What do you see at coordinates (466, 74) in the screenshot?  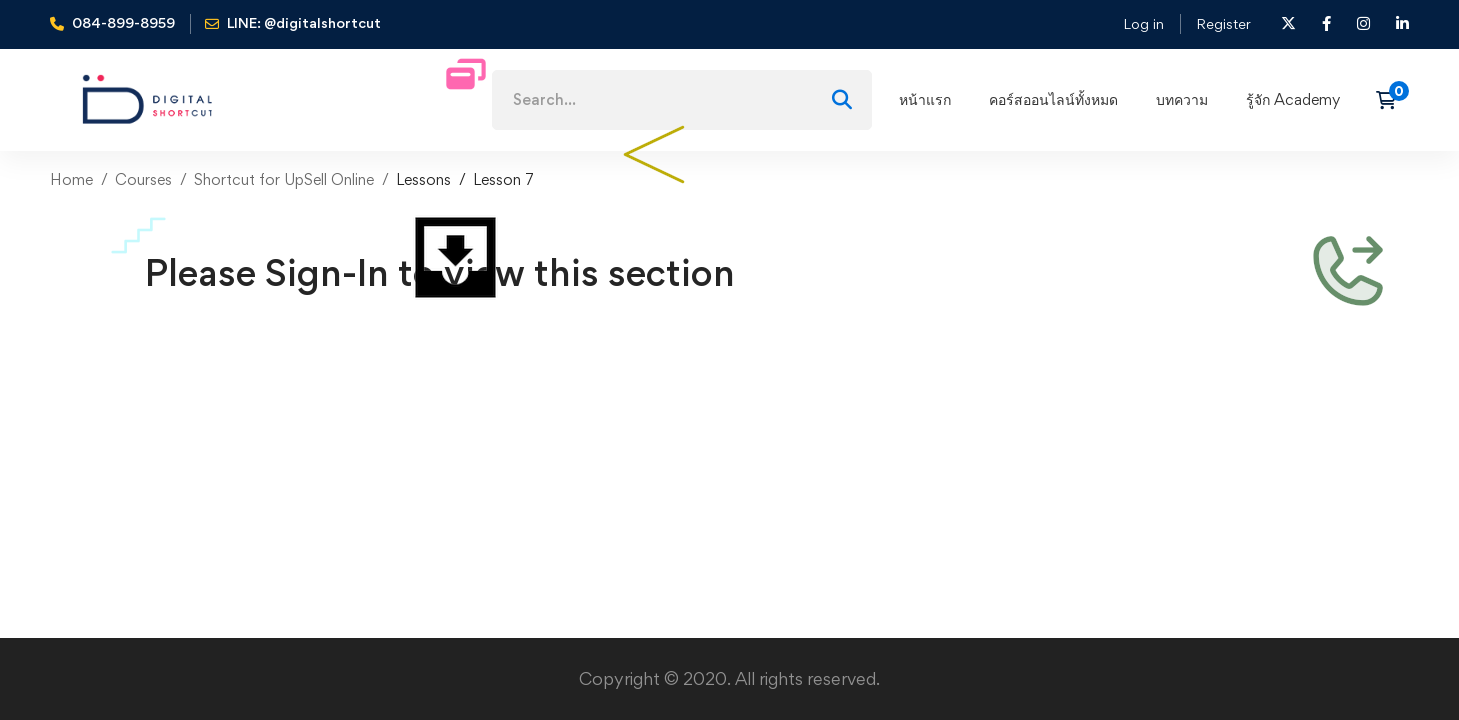 I see `restore window to previous size` at bounding box center [466, 74].